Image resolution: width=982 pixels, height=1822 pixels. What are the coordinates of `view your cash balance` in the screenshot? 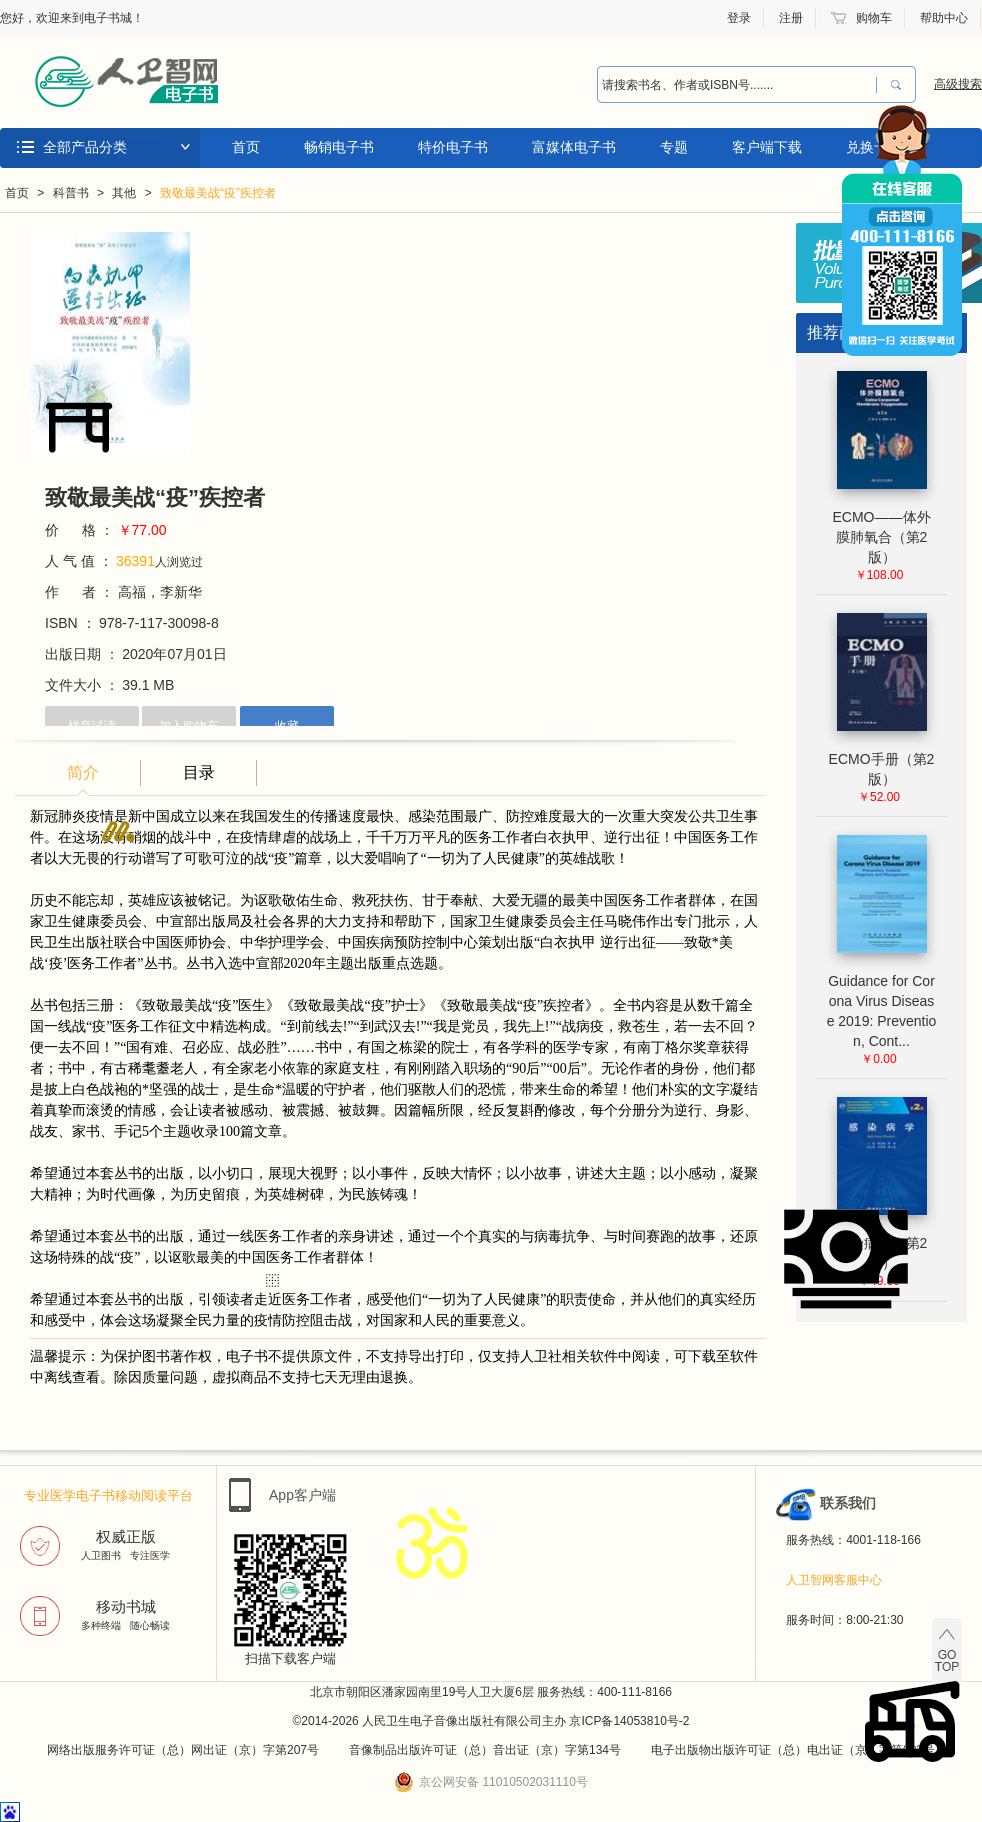 It's located at (846, 1259).